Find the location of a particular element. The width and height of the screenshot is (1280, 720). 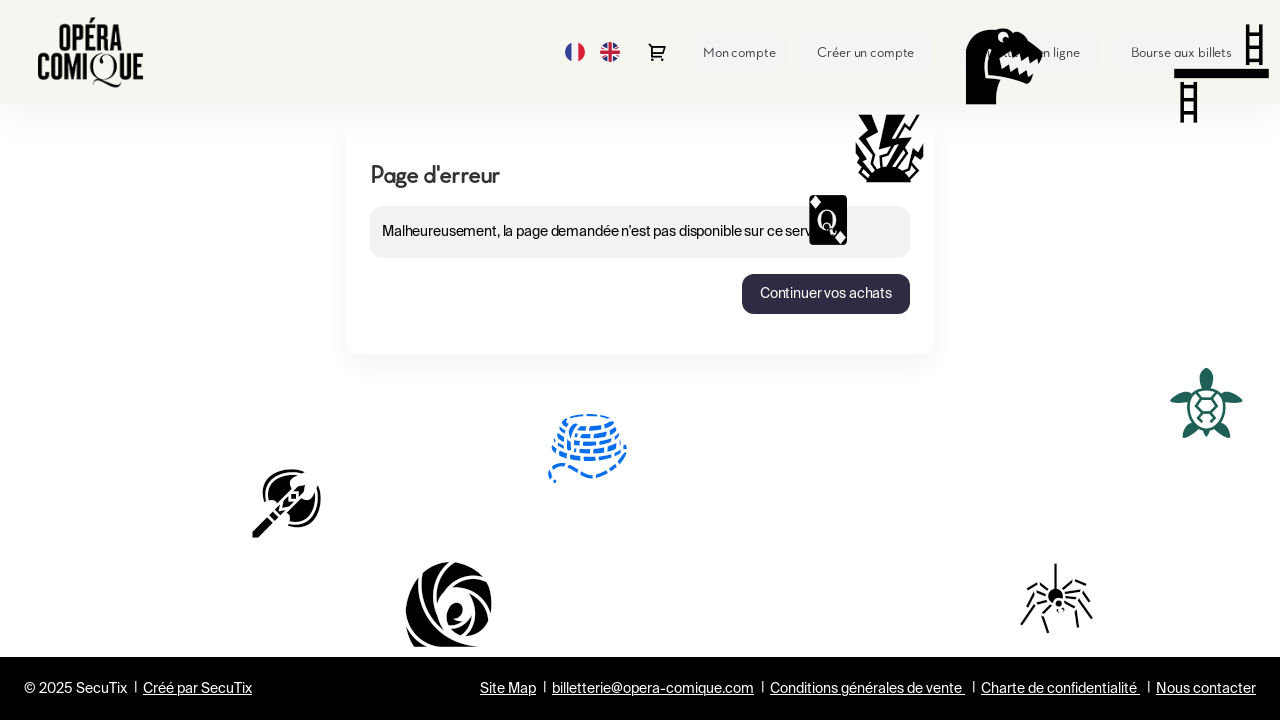

indicates spider enemy or creature in game is located at coordinates (1056, 598).